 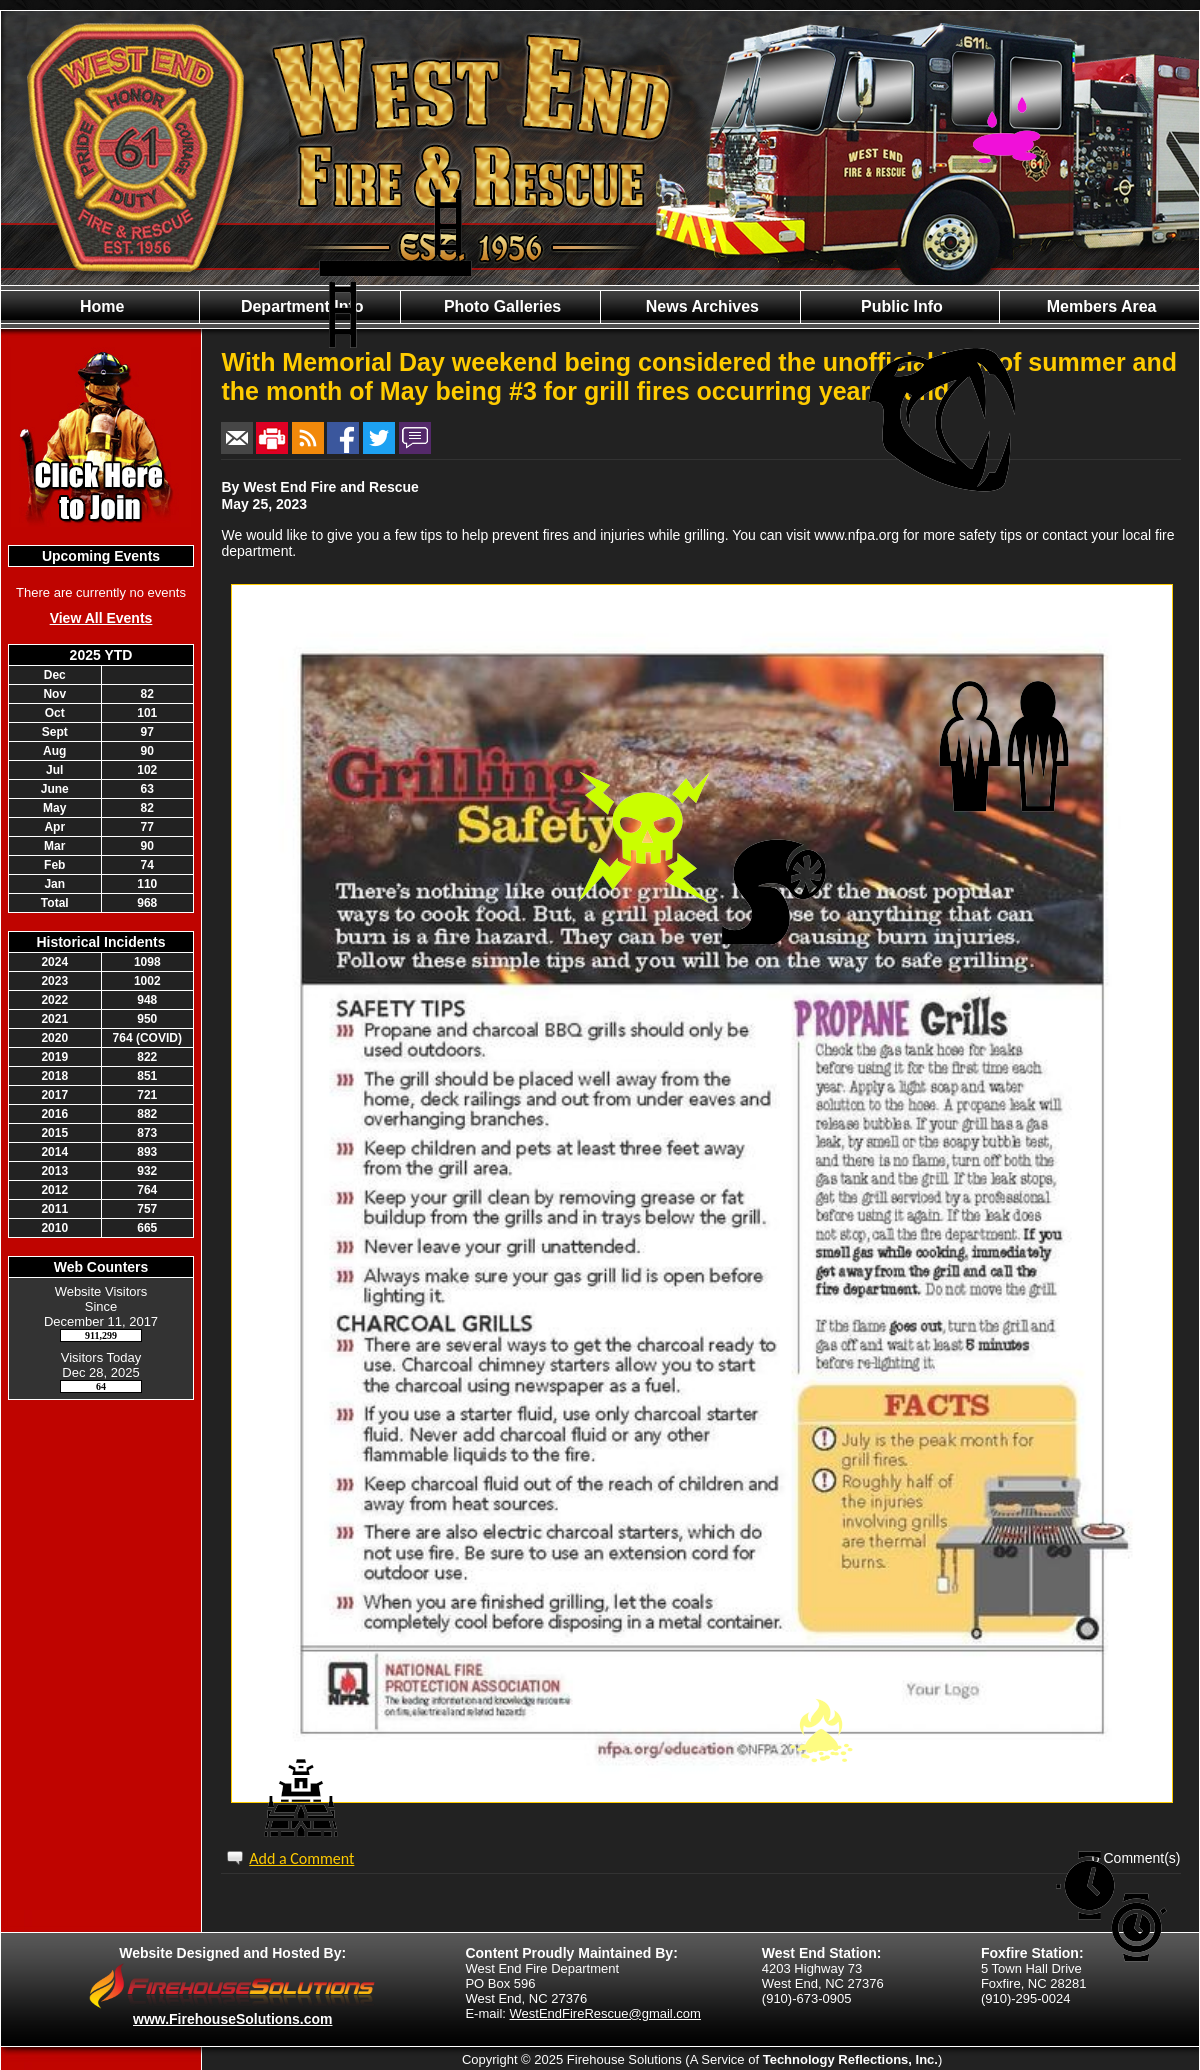 I want to click on indicates a beast or creature type in a game interface, so click(x=942, y=419).